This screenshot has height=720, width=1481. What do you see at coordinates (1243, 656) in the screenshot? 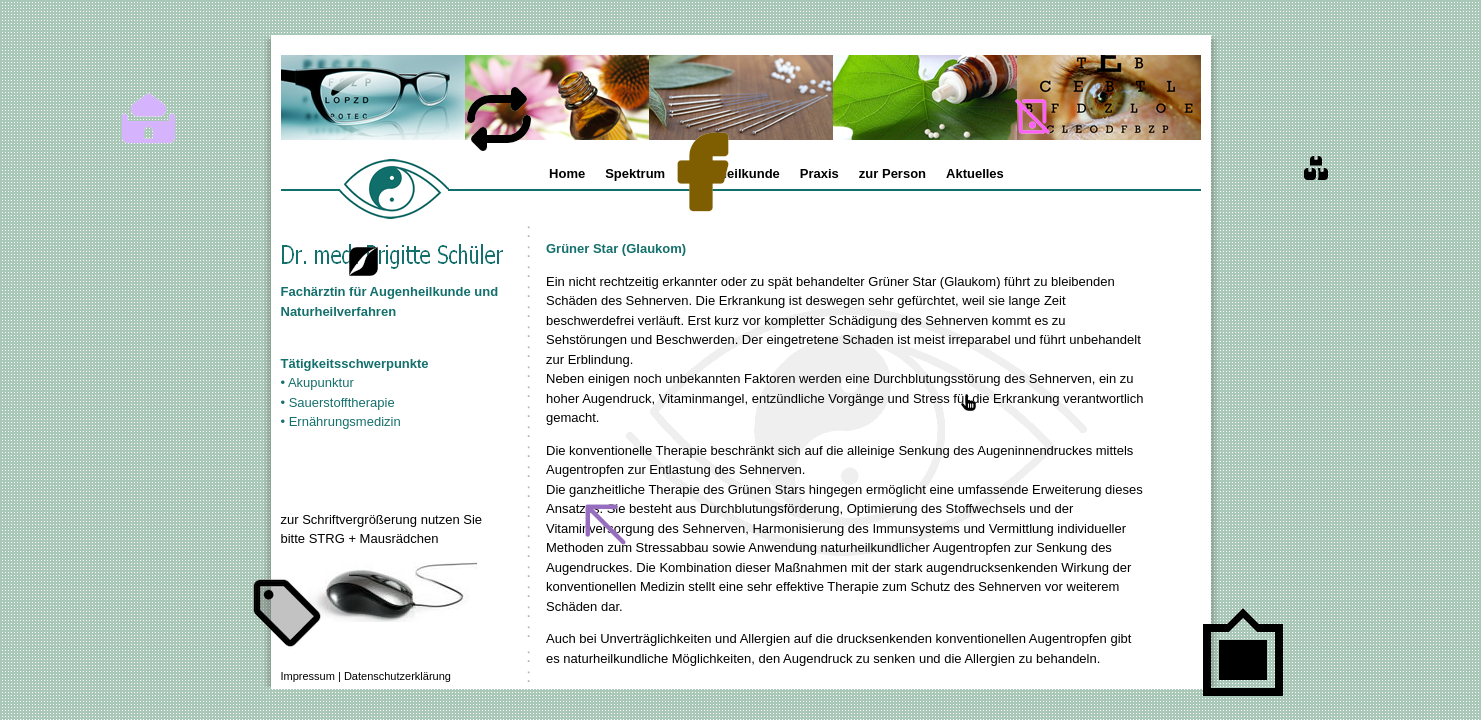
I see `view photo frame options` at bounding box center [1243, 656].